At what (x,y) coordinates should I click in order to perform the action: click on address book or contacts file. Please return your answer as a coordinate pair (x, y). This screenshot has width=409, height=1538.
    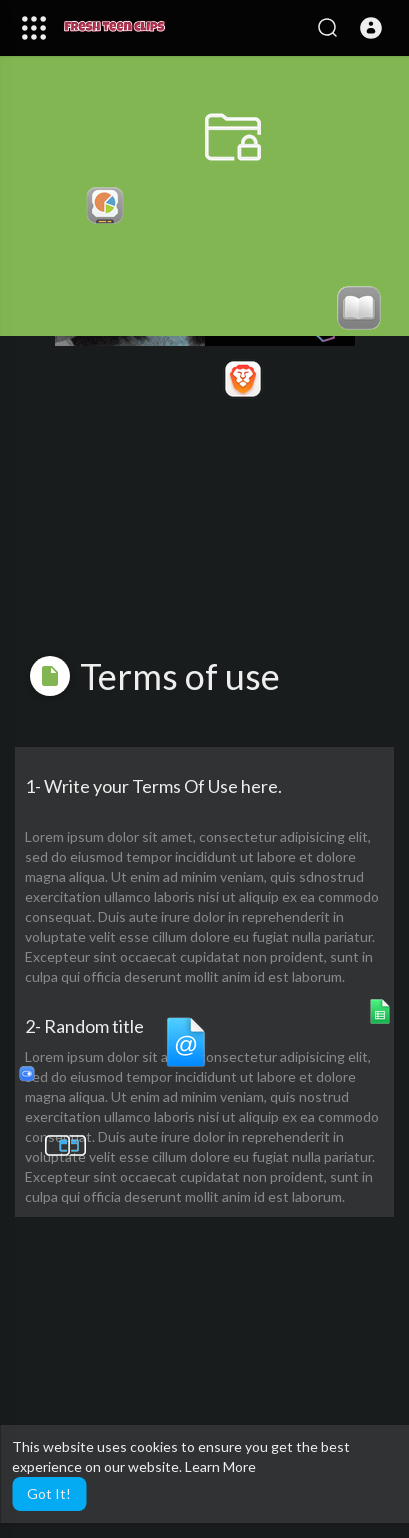
    Looking at the image, I should click on (186, 1043).